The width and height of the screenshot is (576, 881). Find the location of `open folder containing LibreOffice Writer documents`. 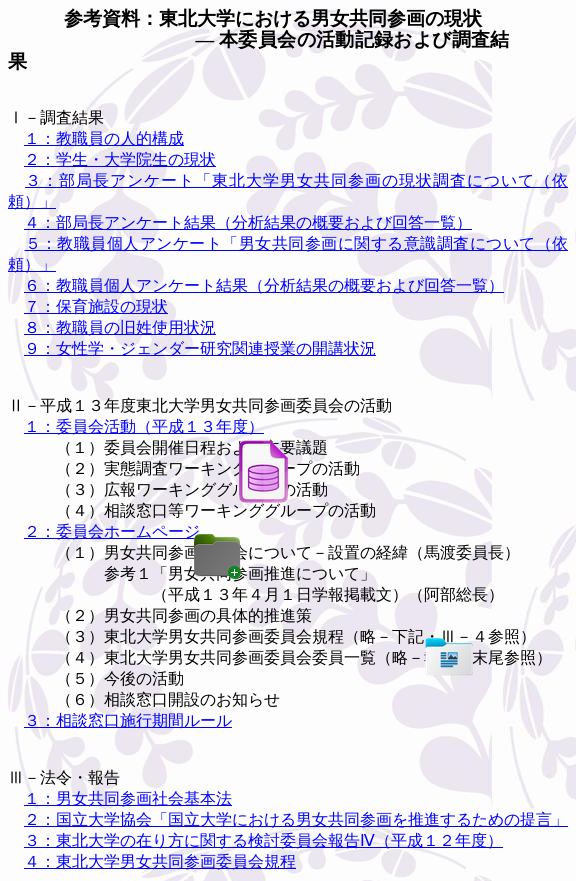

open folder containing LibreOffice Writer documents is located at coordinates (449, 658).